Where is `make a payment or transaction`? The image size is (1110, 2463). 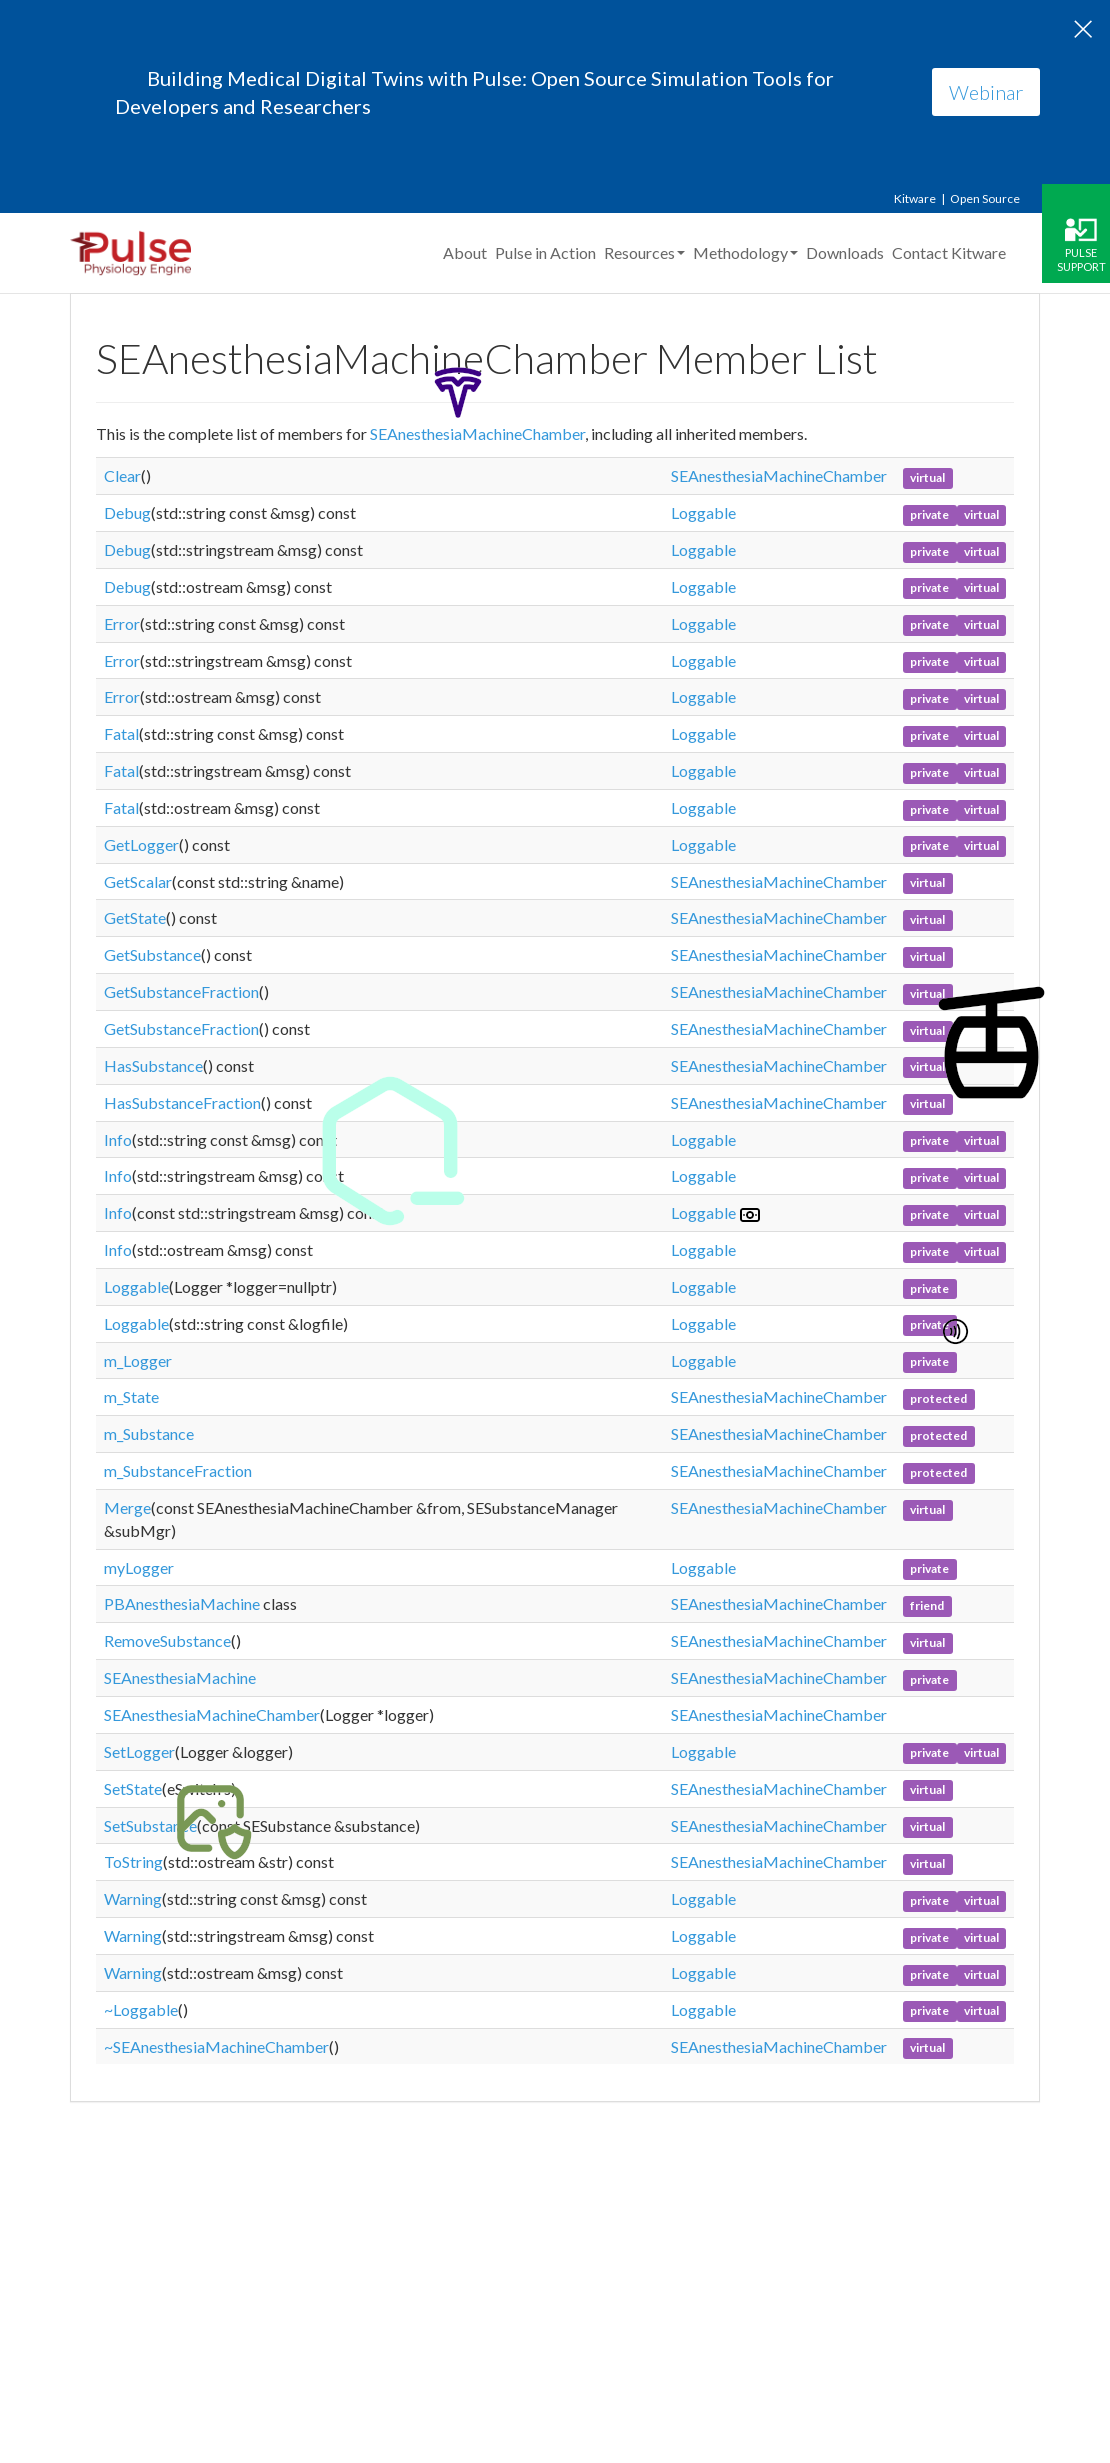
make a payment or transaction is located at coordinates (750, 1215).